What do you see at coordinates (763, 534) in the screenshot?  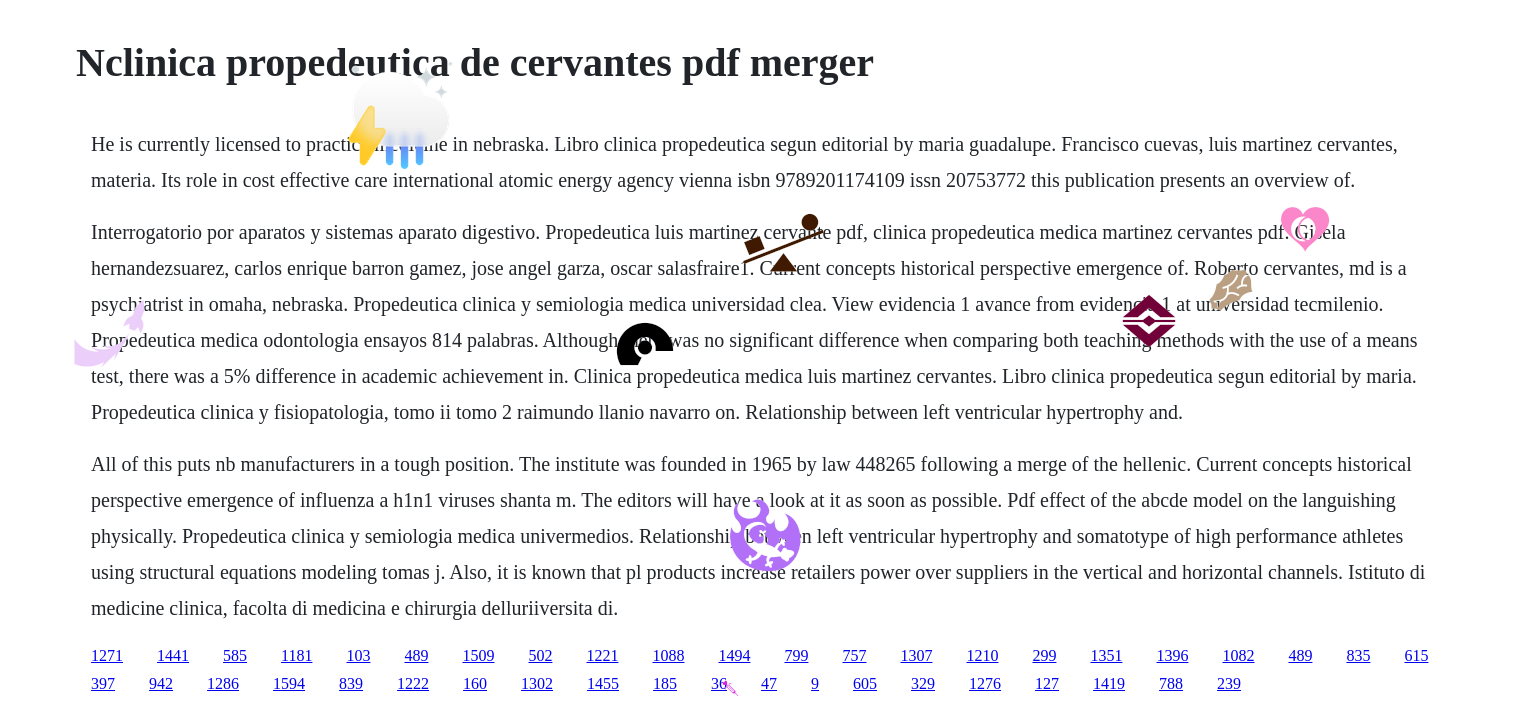 I see `fire element or flame-type creature in a game` at bounding box center [763, 534].